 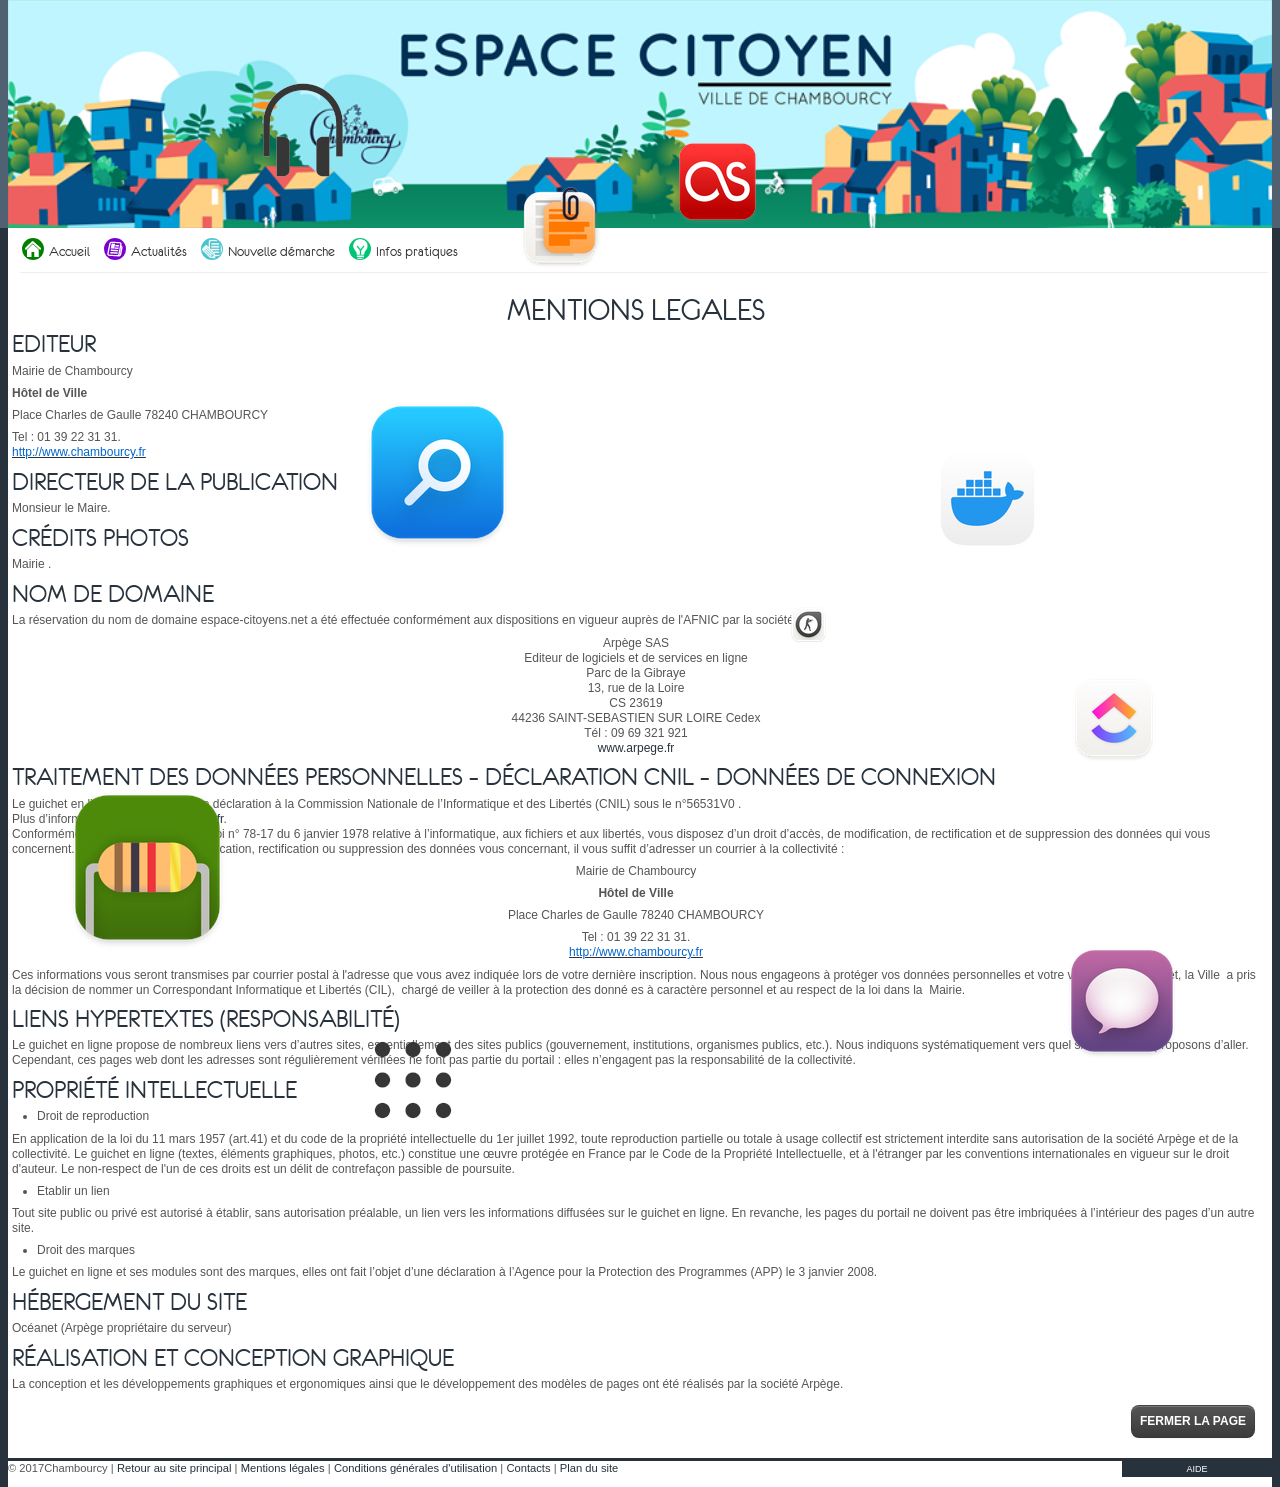 I want to click on open ColorCode app, so click(x=147, y=867).